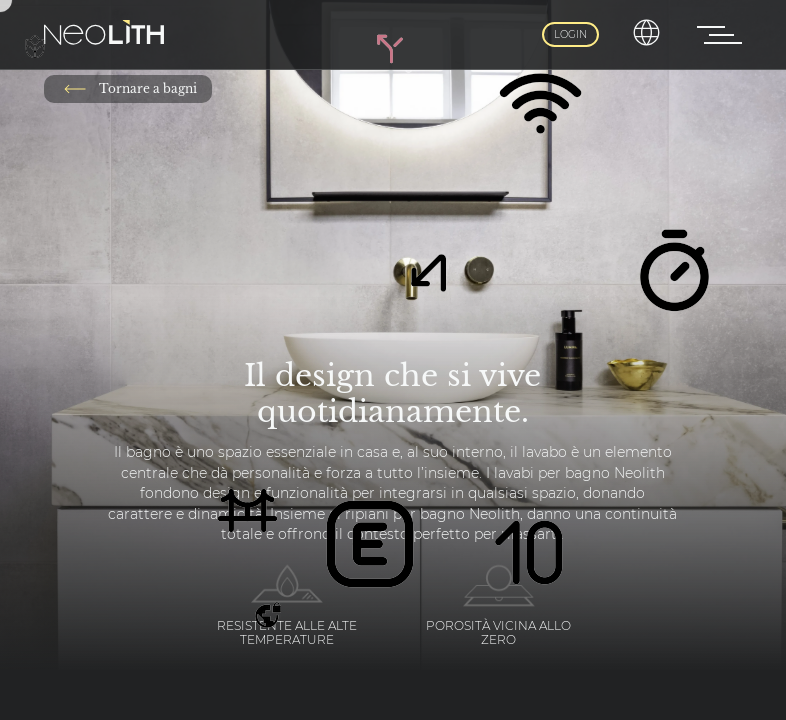 This screenshot has width=786, height=720. Describe the element at coordinates (268, 615) in the screenshot. I see `indicates active vpn connection` at that location.